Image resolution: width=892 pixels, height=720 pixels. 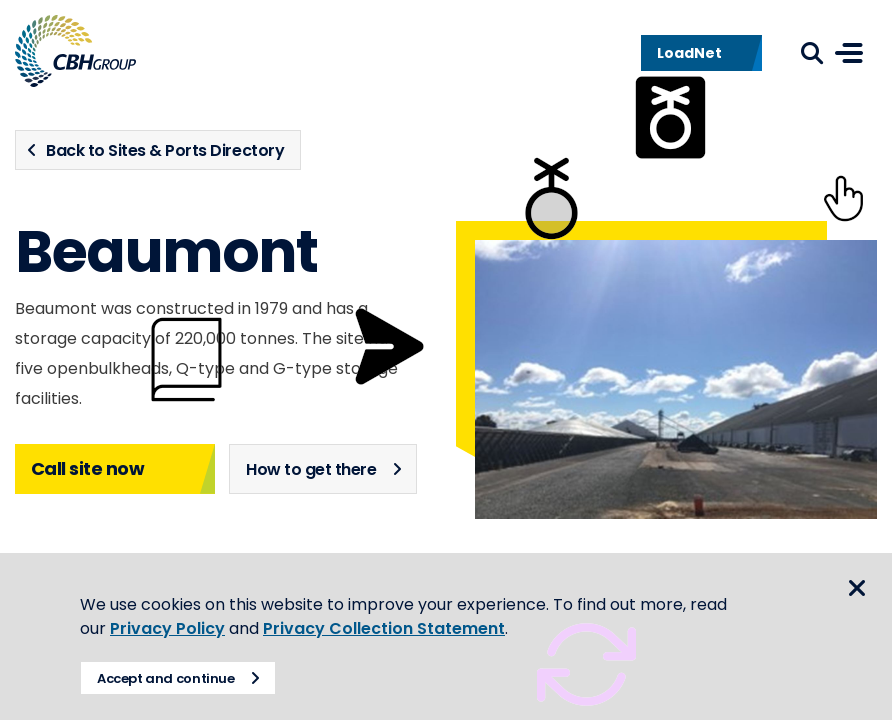 What do you see at coordinates (186, 359) in the screenshot?
I see `open a book or reading view` at bounding box center [186, 359].